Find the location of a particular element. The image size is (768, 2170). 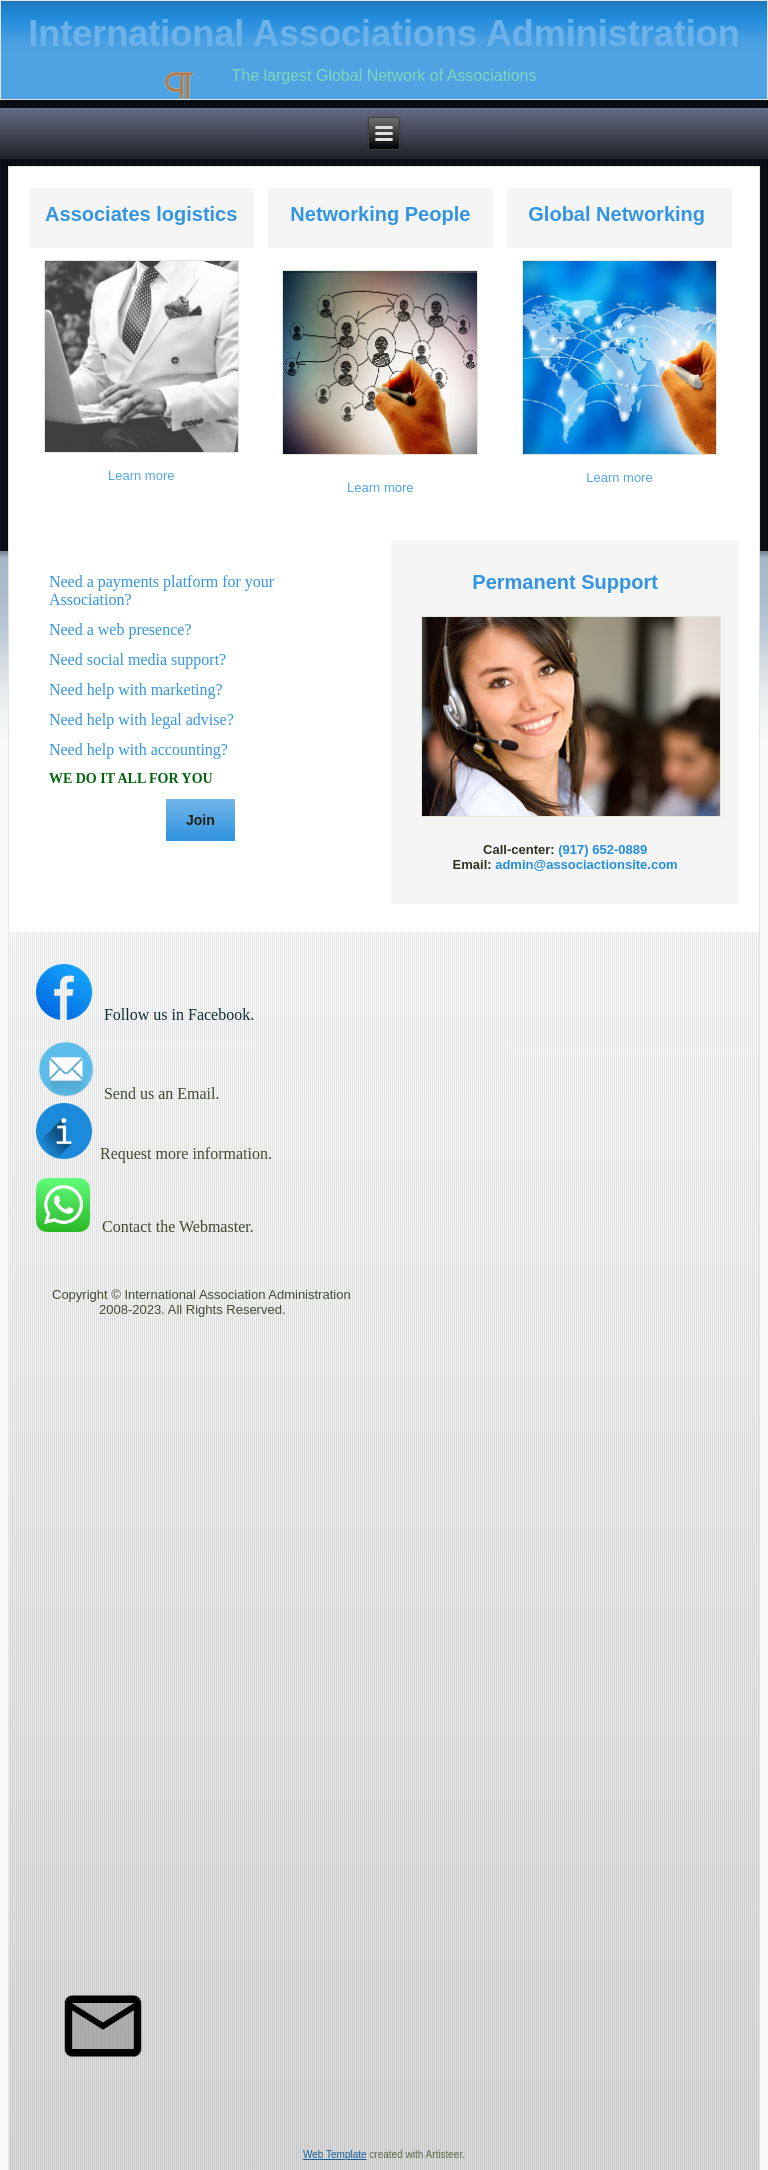

insert paragraph break in text editor is located at coordinates (179, 85).